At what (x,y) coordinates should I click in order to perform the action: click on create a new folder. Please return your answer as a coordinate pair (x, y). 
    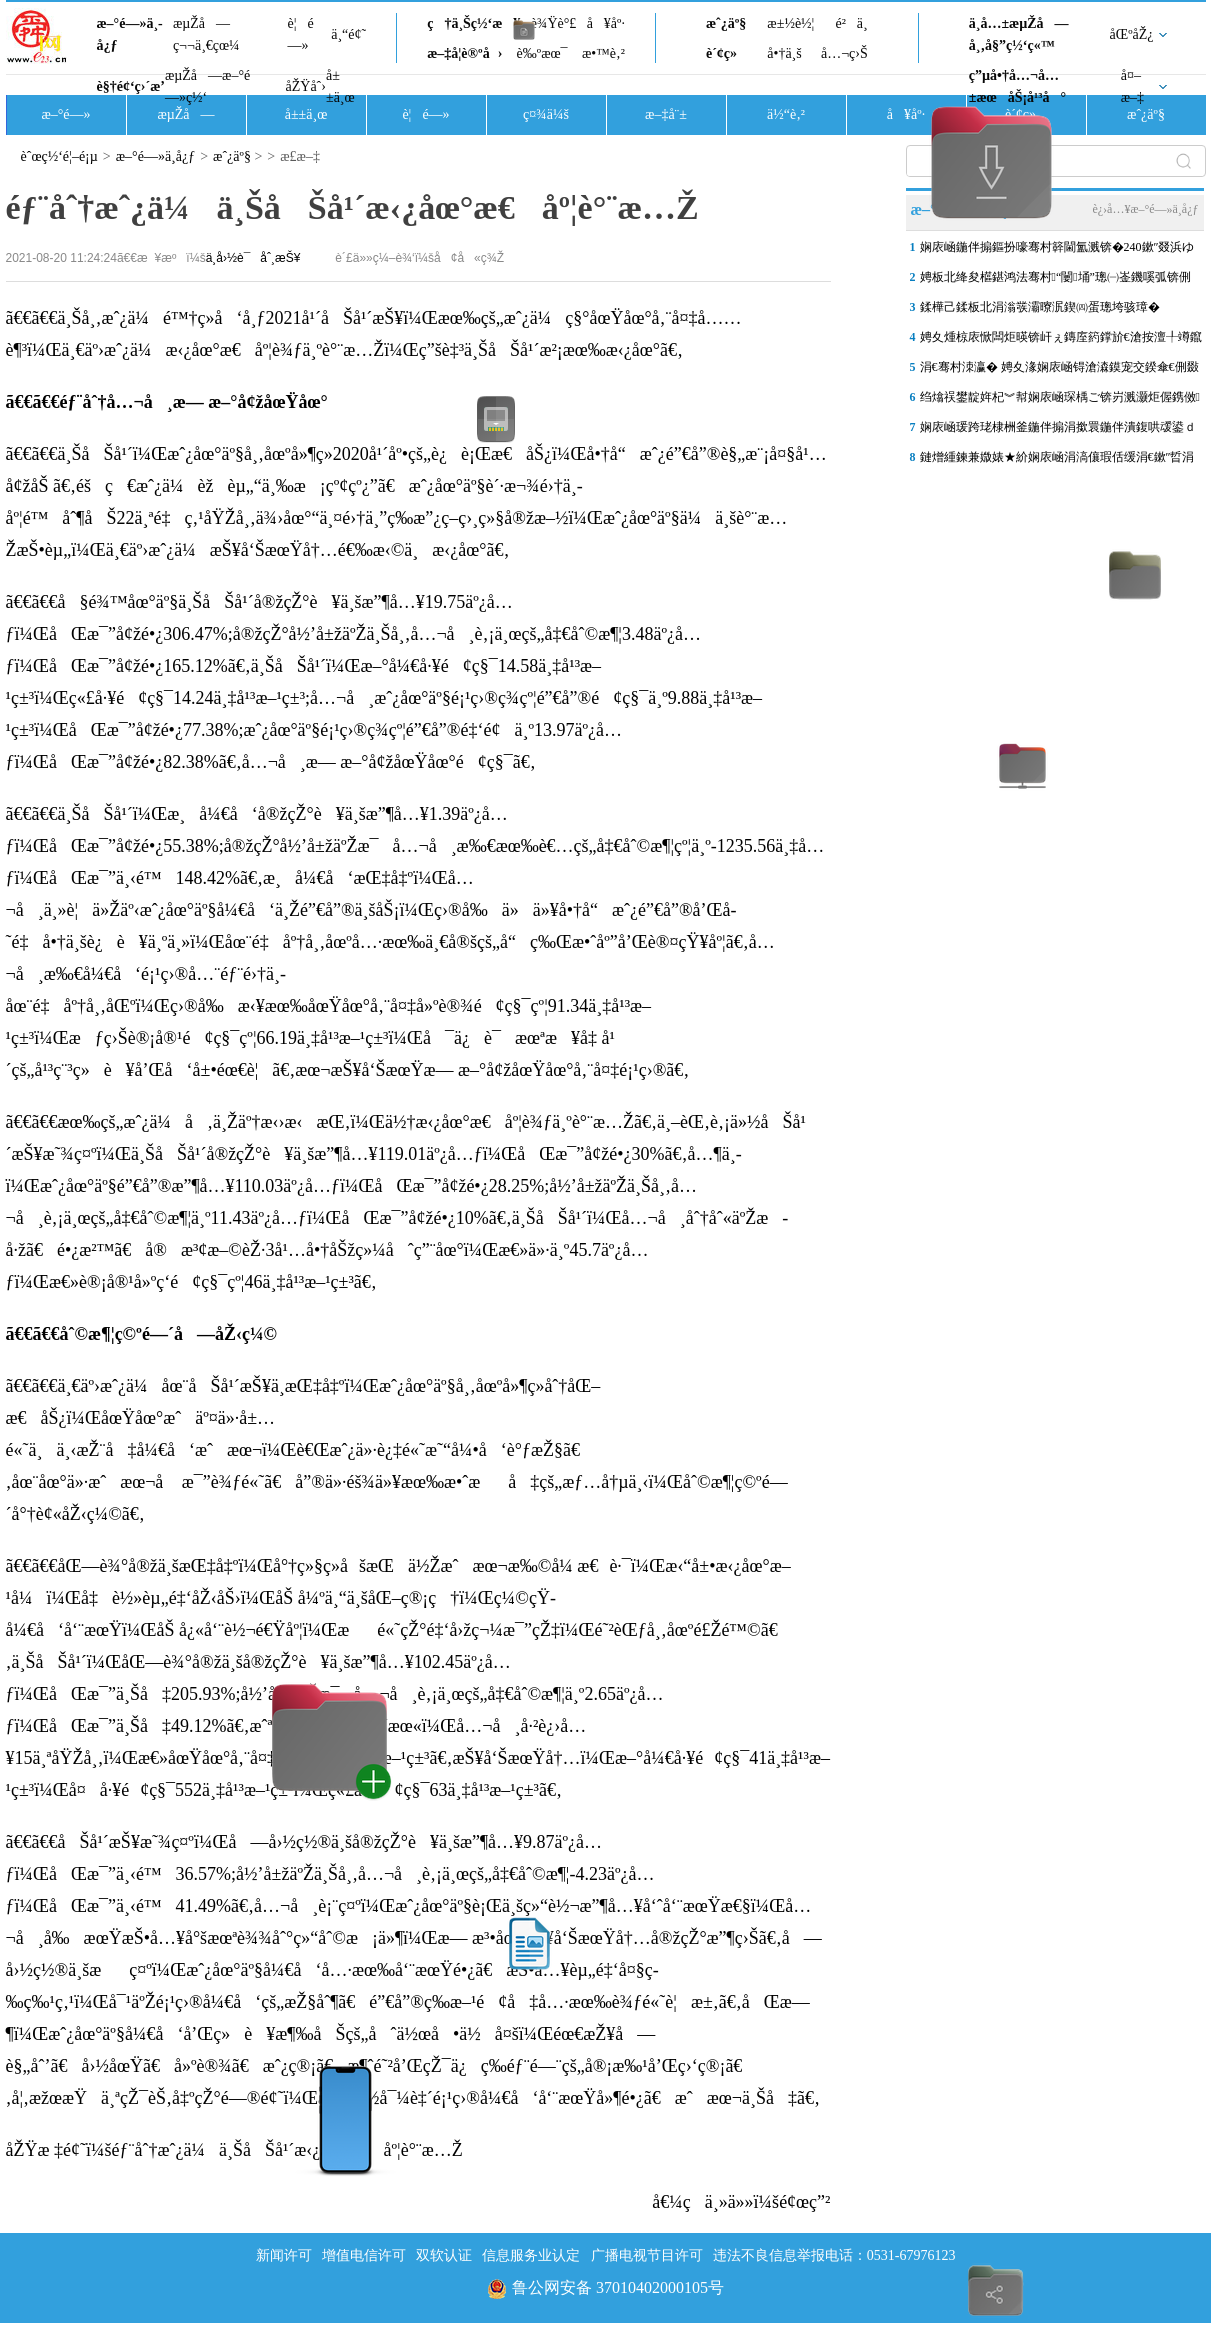
    Looking at the image, I should click on (329, 1737).